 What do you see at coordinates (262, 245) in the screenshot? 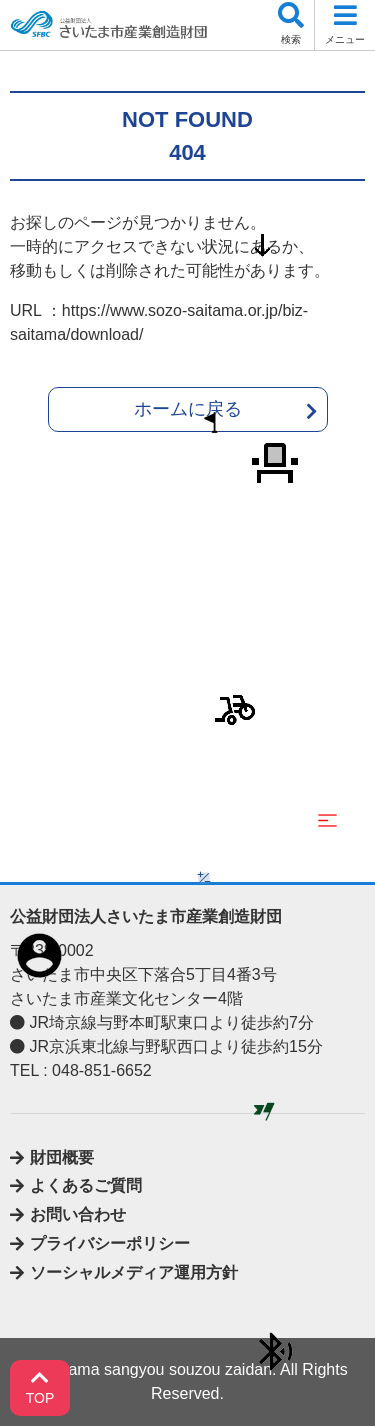
I see `navigate or scroll downward` at bounding box center [262, 245].